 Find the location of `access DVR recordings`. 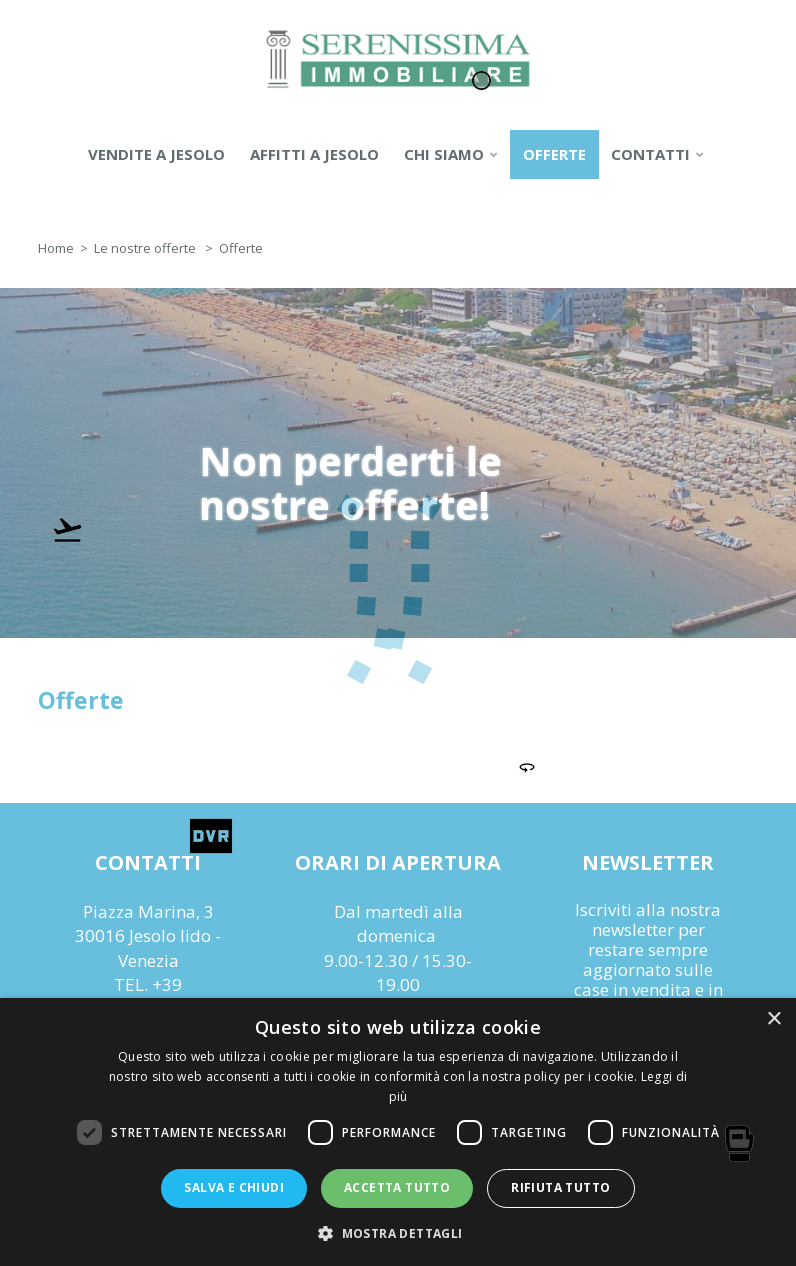

access DVR recordings is located at coordinates (211, 836).